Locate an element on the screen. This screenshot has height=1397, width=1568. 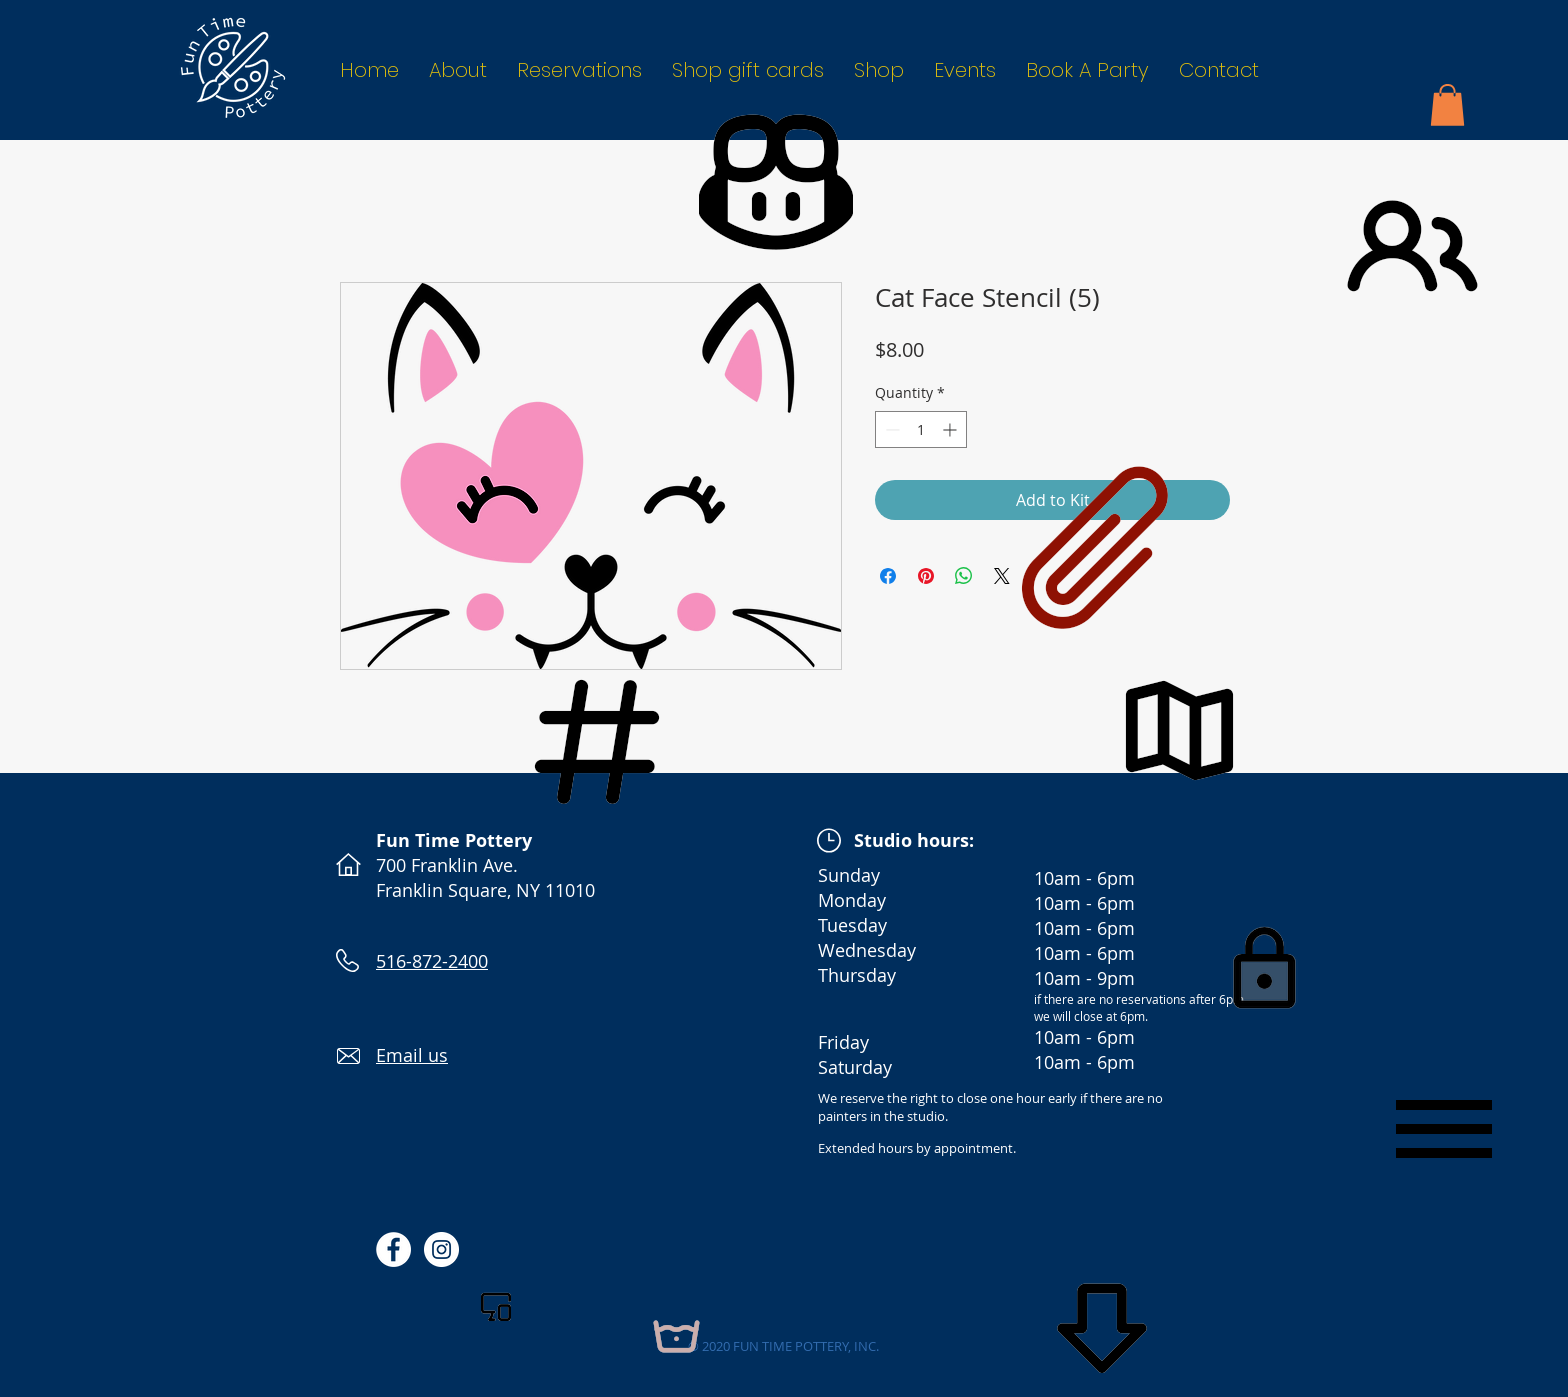
view map or navigation is located at coordinates (1179, 730).